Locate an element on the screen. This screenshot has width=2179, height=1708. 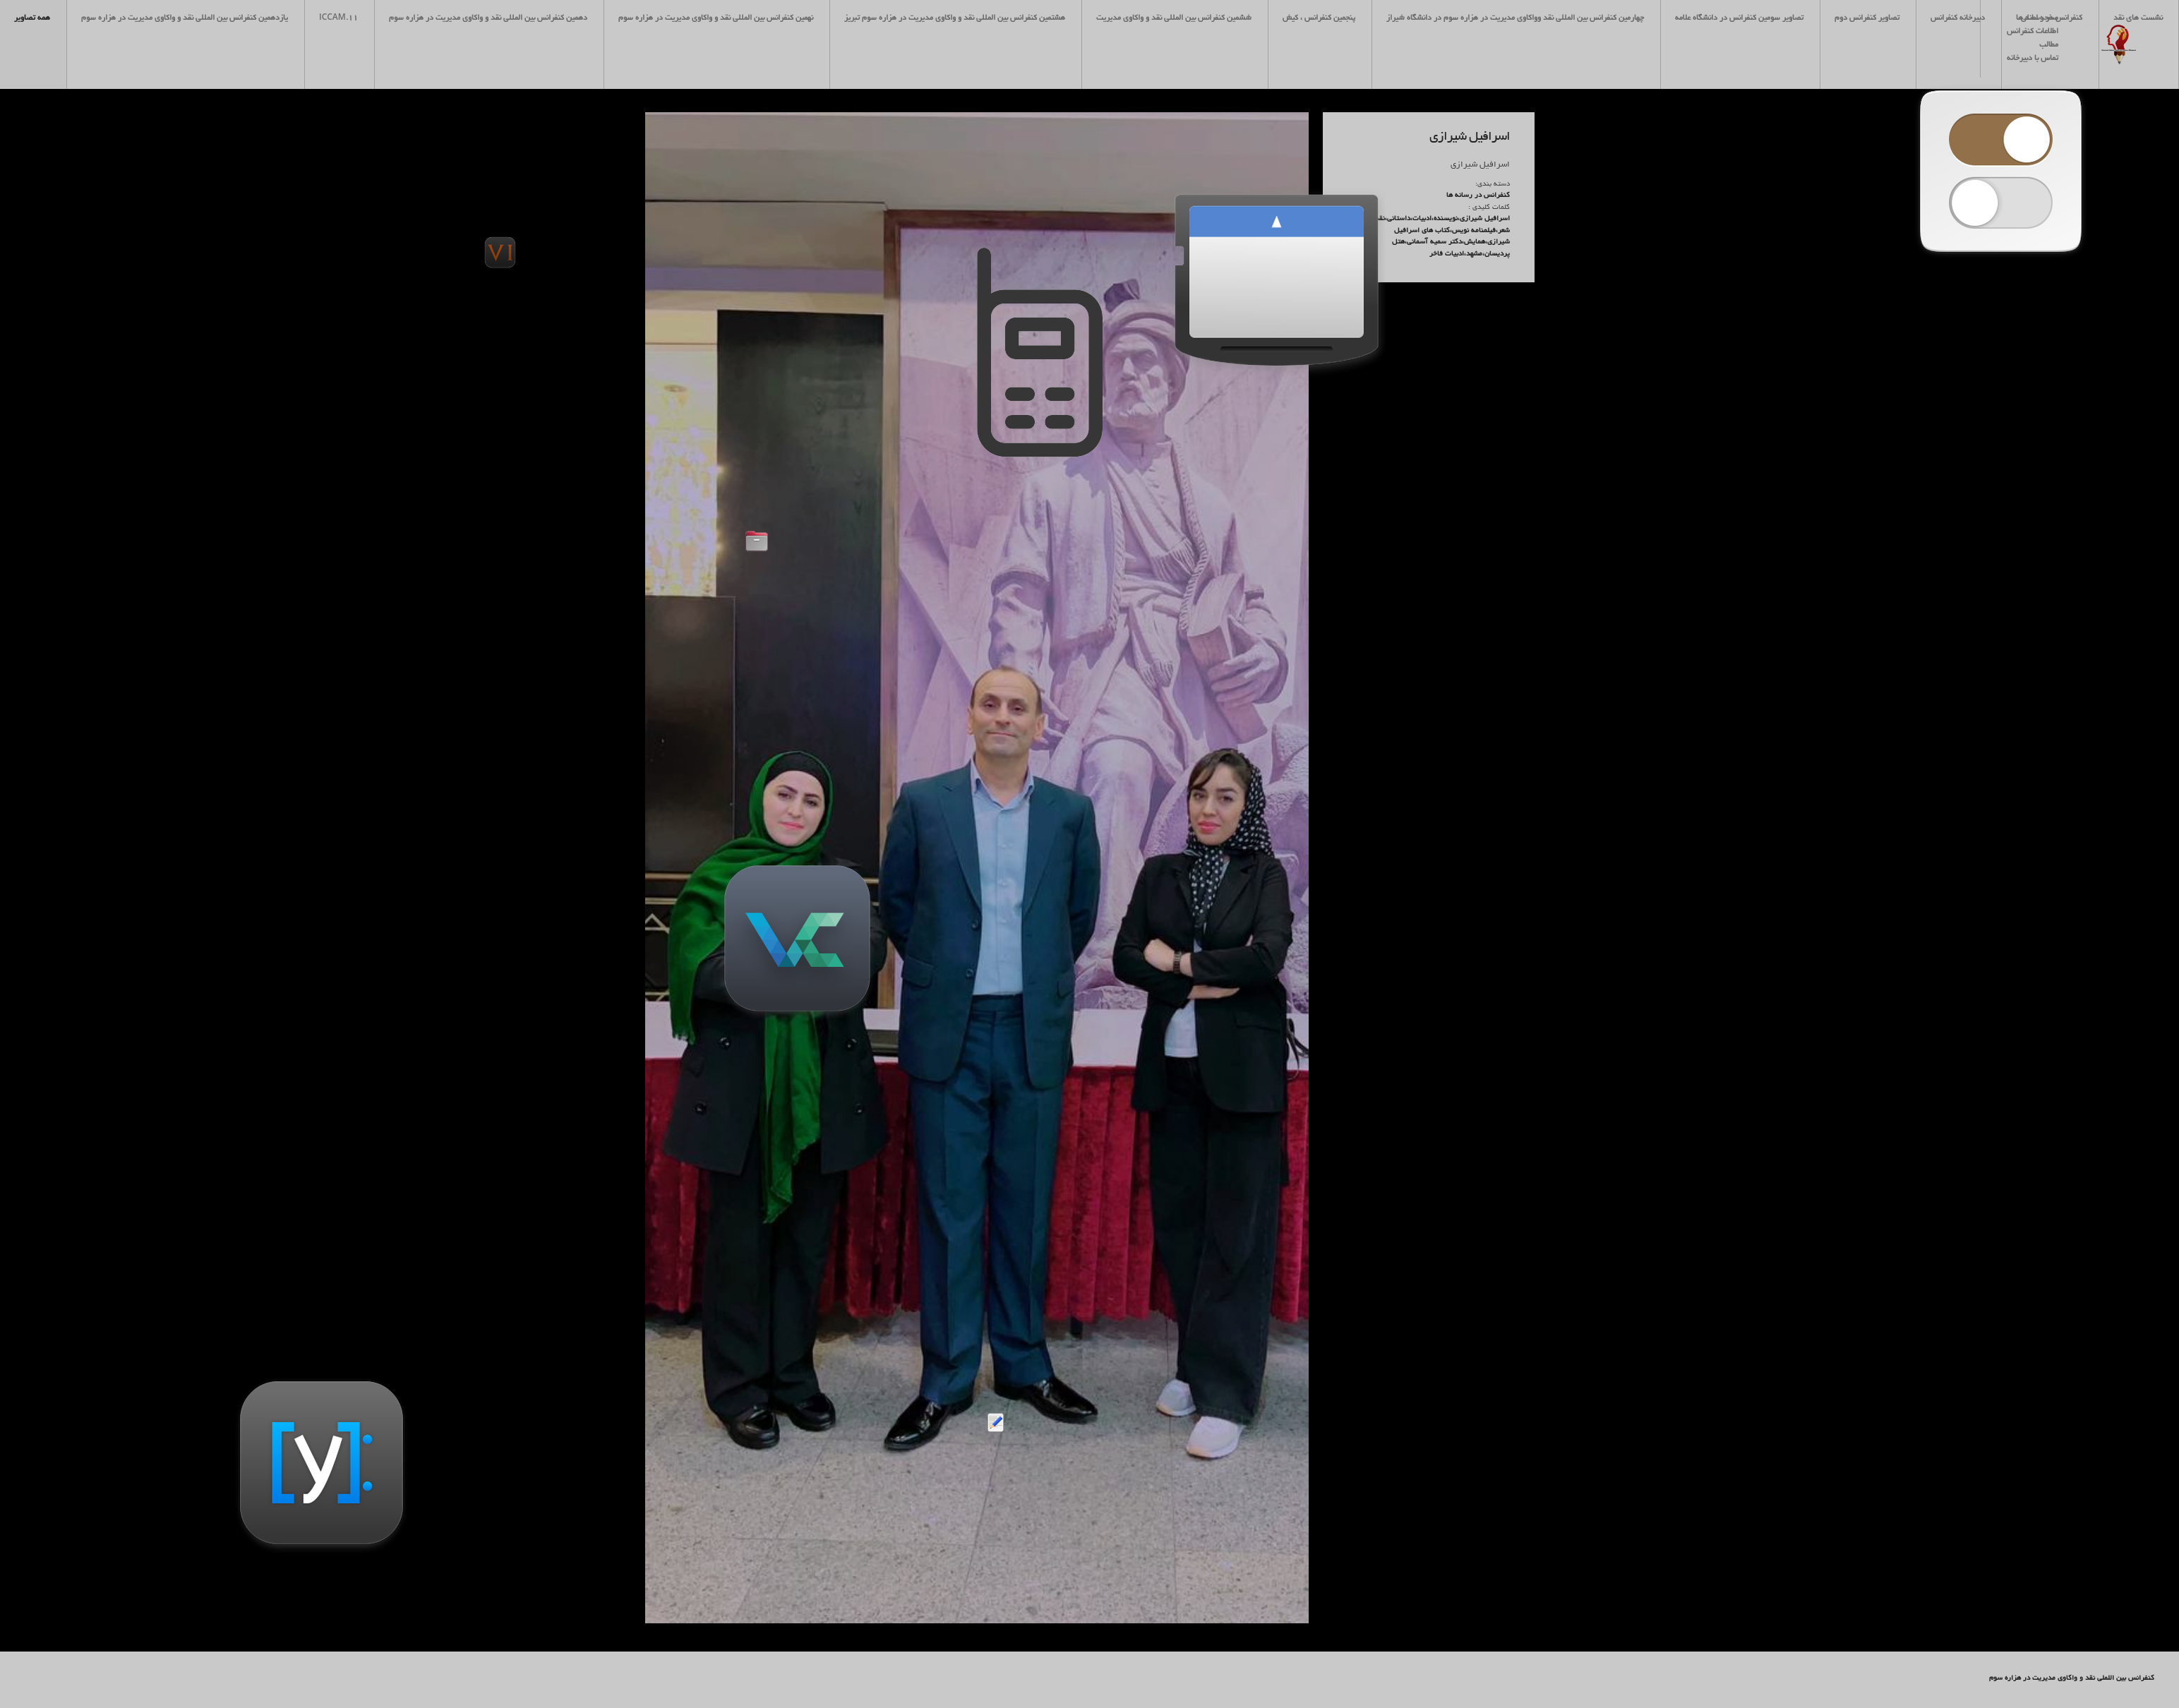
compact flash memory card device is located at coordinates (1276, 282).